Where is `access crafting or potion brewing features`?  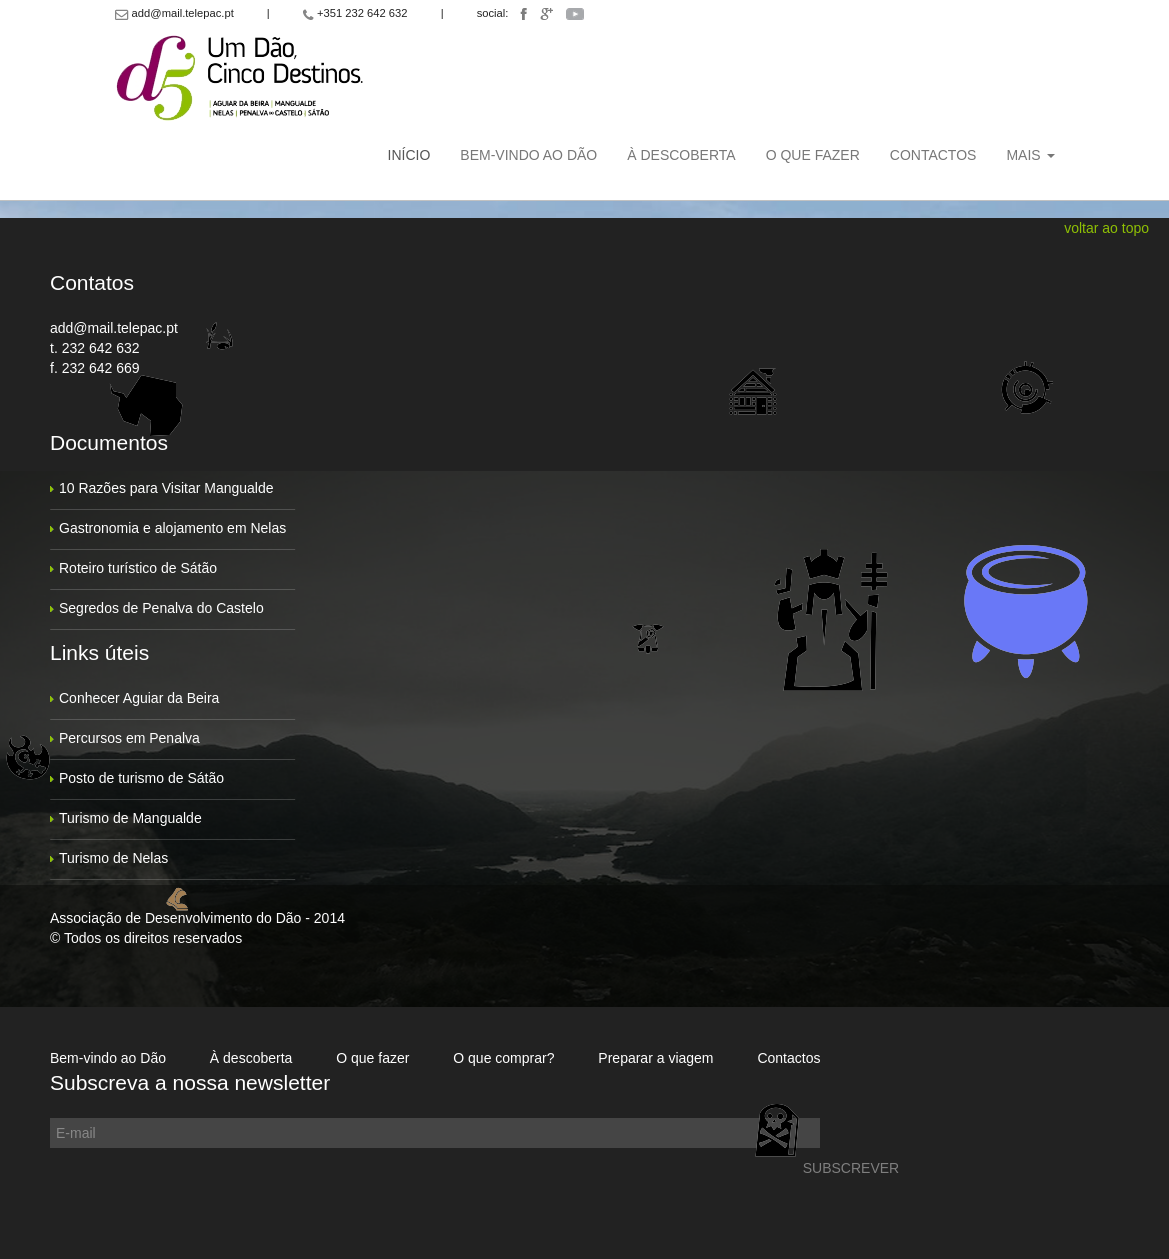 access crafting or potion brewing features is located at coordinates (1025, 611).